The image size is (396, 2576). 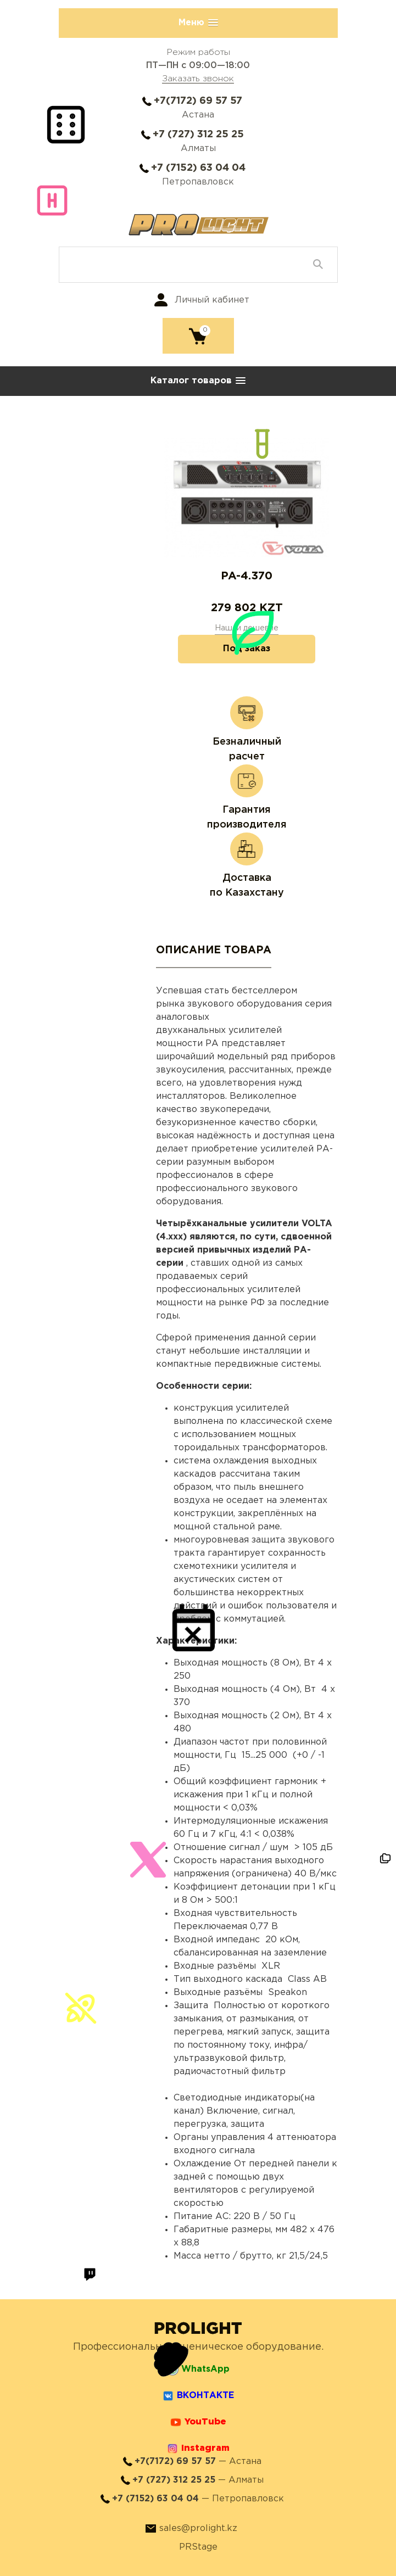 What do you see at coordinates (52, 200) in the screenshot?
I see `find nearby hospitals or medical facilities` at bounding box center [52, 200].